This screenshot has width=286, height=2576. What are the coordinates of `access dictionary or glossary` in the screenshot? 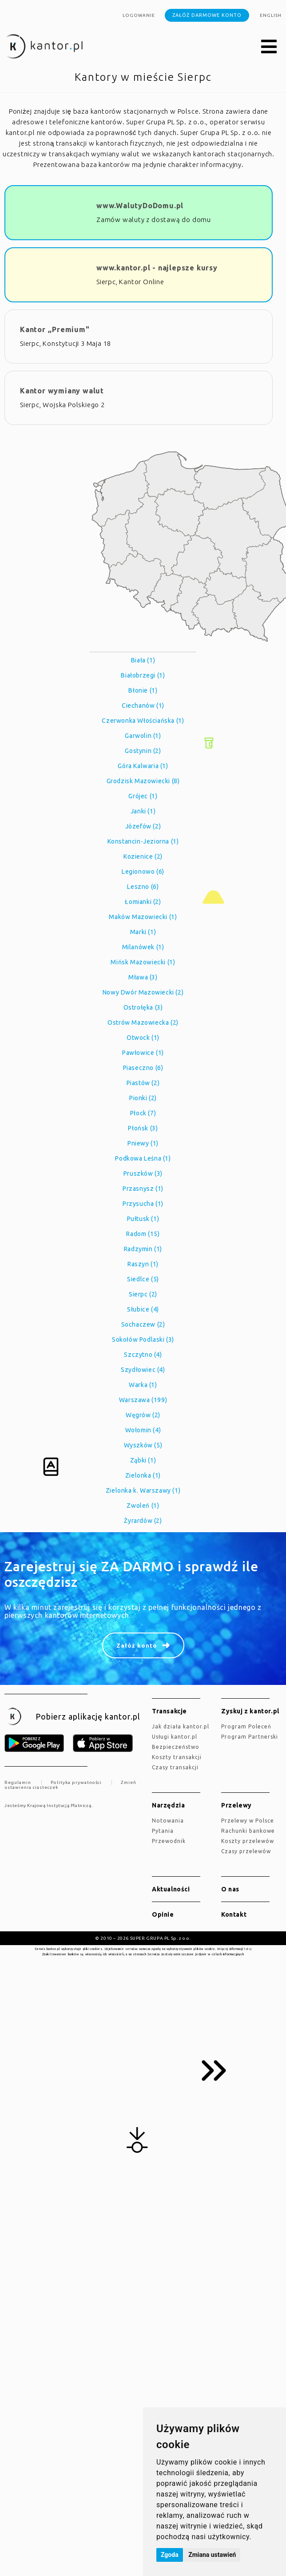 It's located at (51, 1466).